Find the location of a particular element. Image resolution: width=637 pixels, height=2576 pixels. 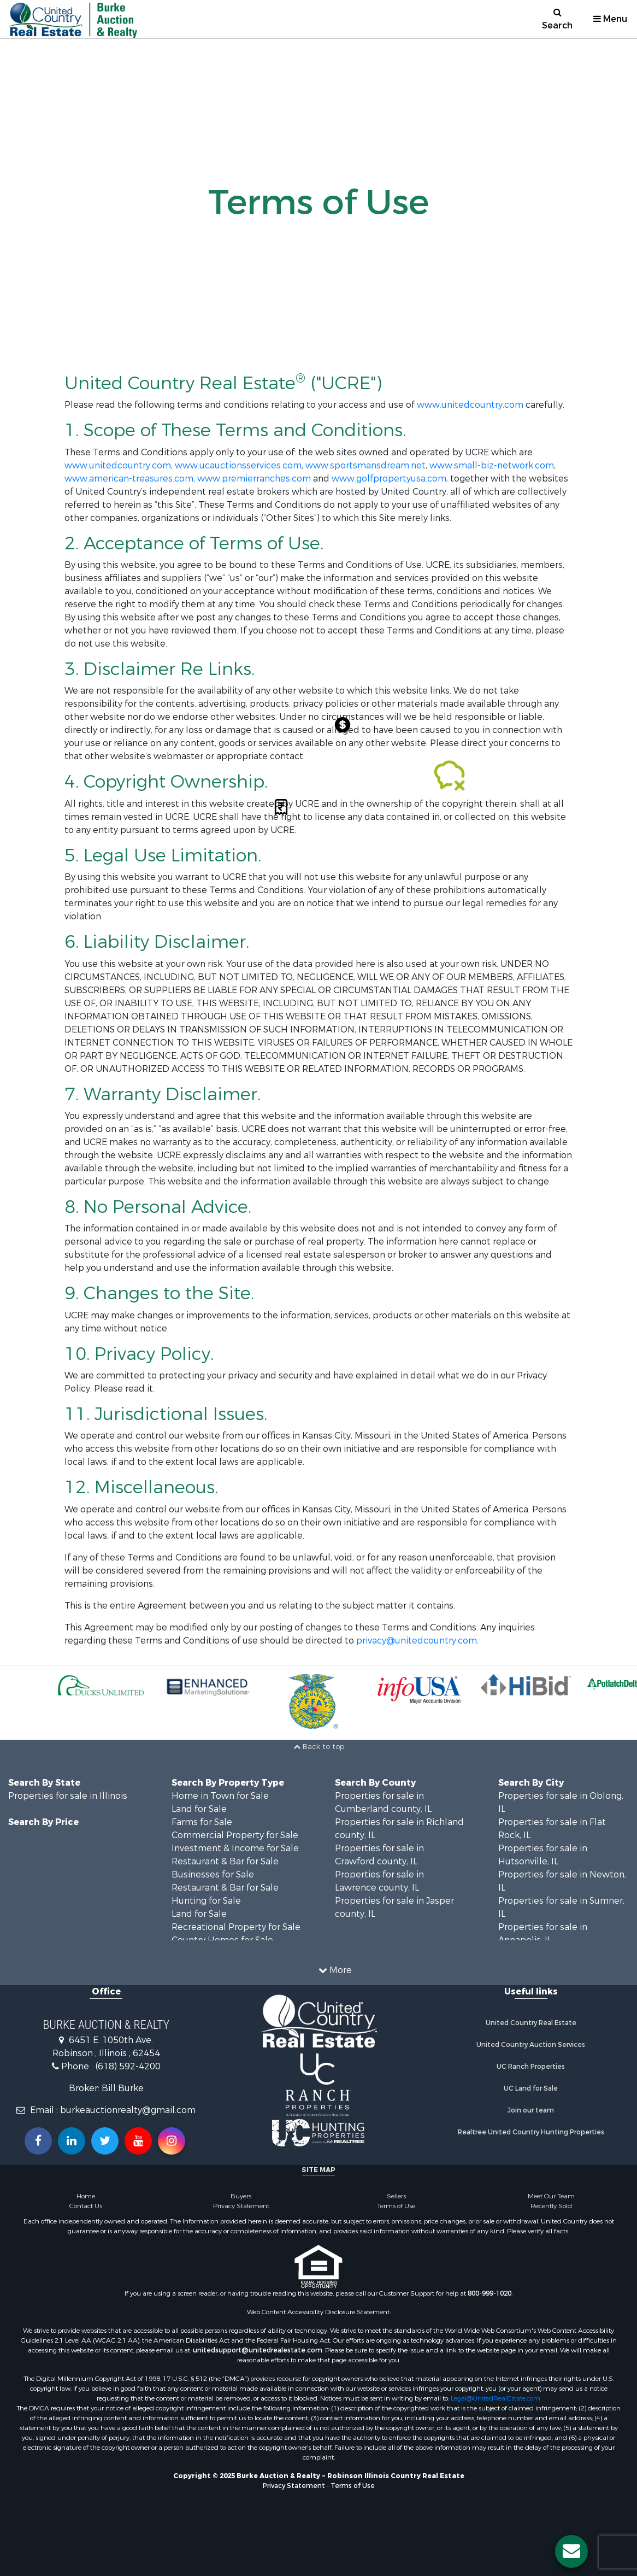

view your account balance is located at coordinates (343, 725).